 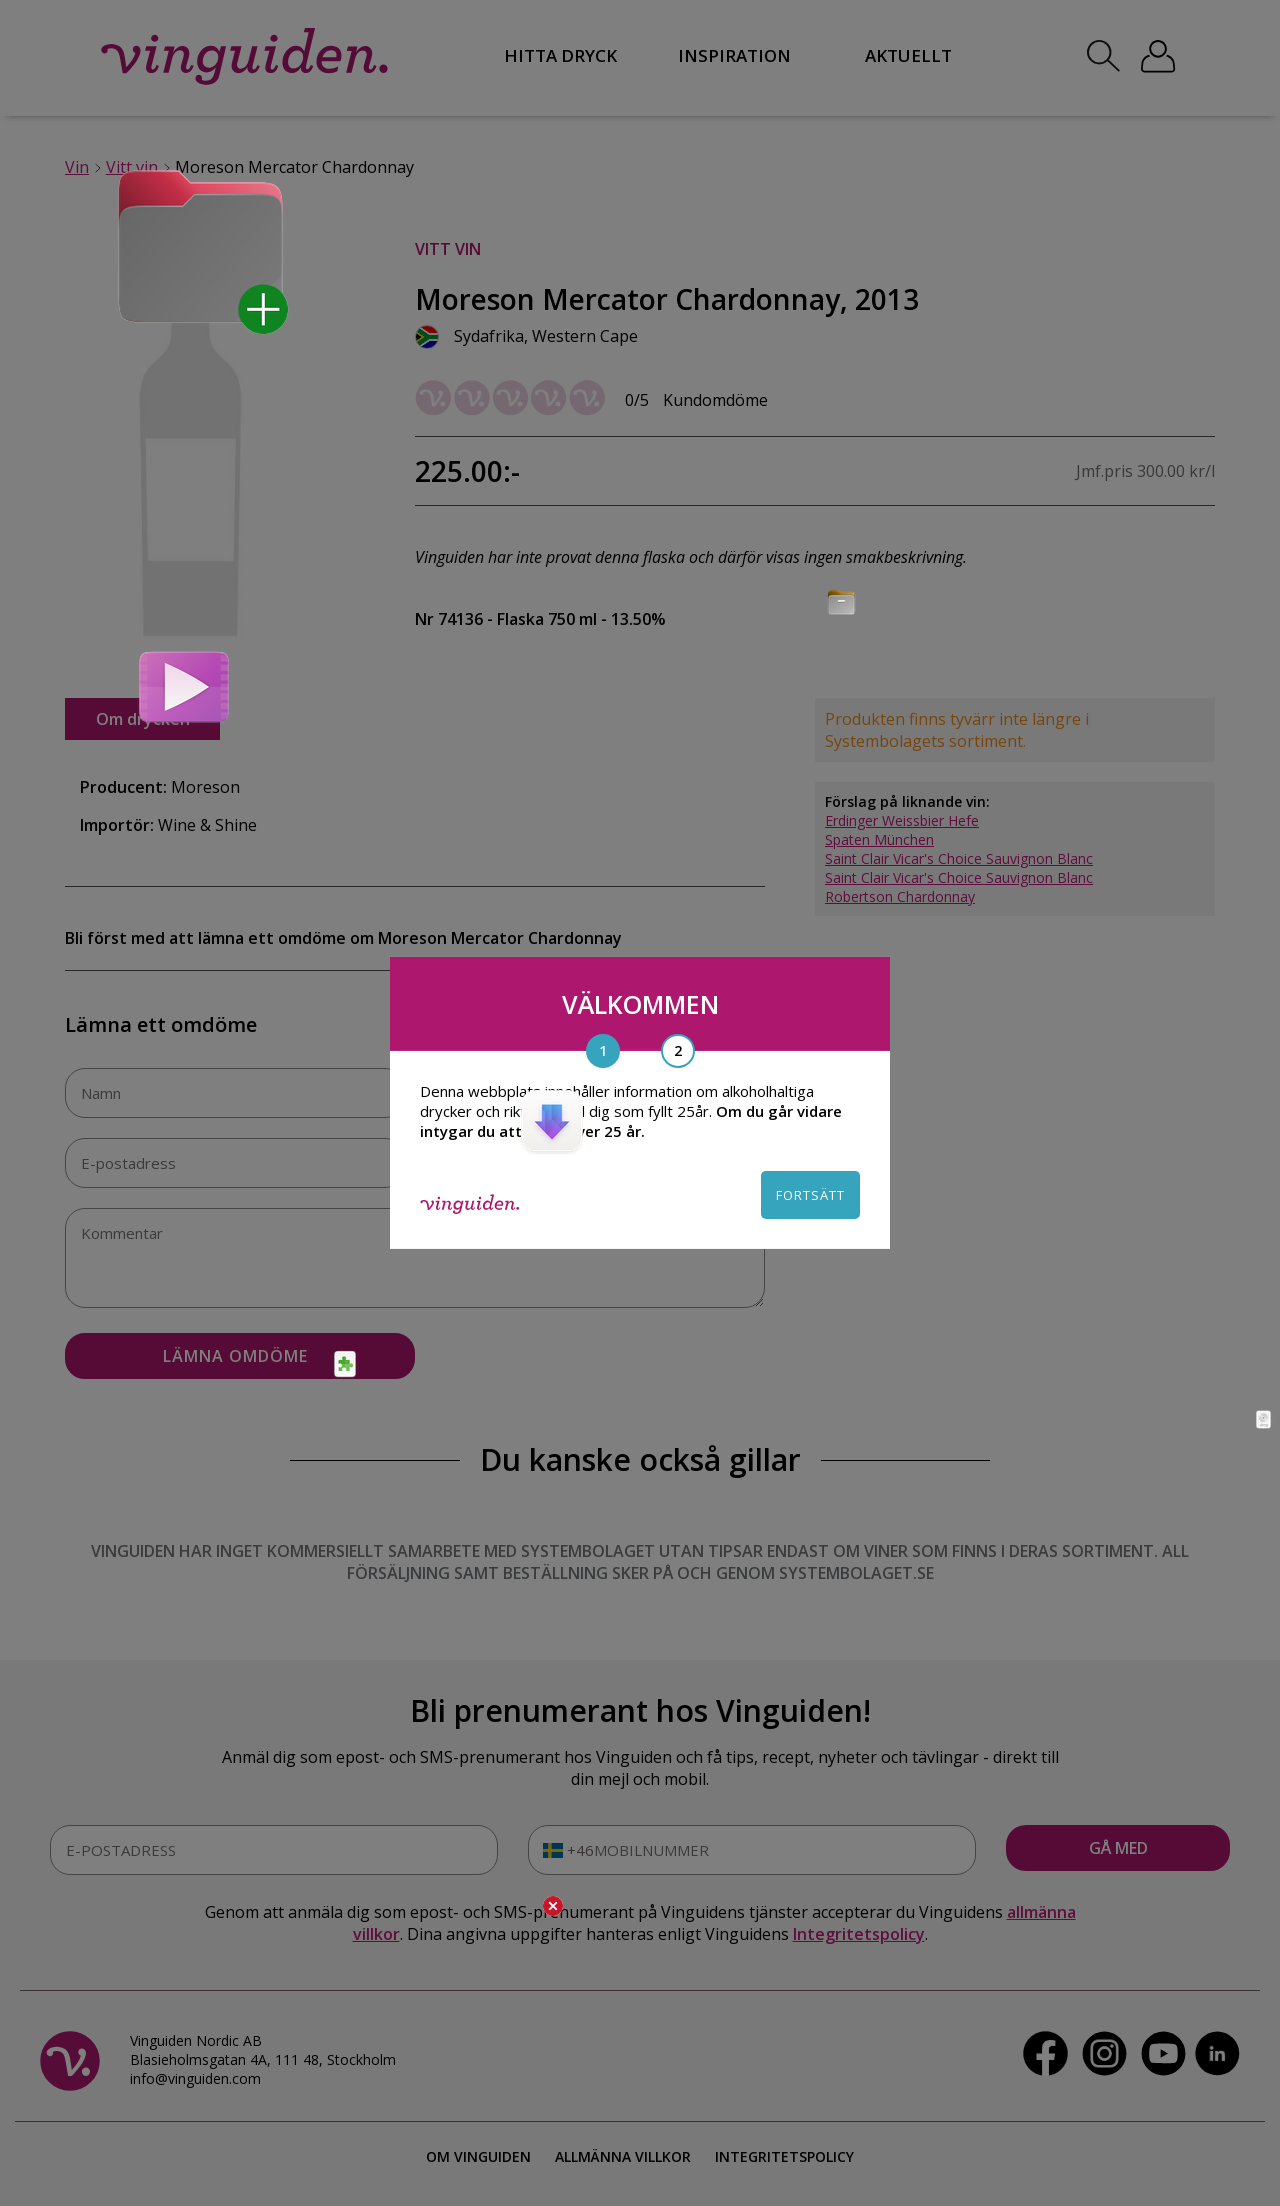 What do you see at coordinates (345, 1364) in the screenshot?
I see `extension or plugin file type` at bounding box center [345, 1364].